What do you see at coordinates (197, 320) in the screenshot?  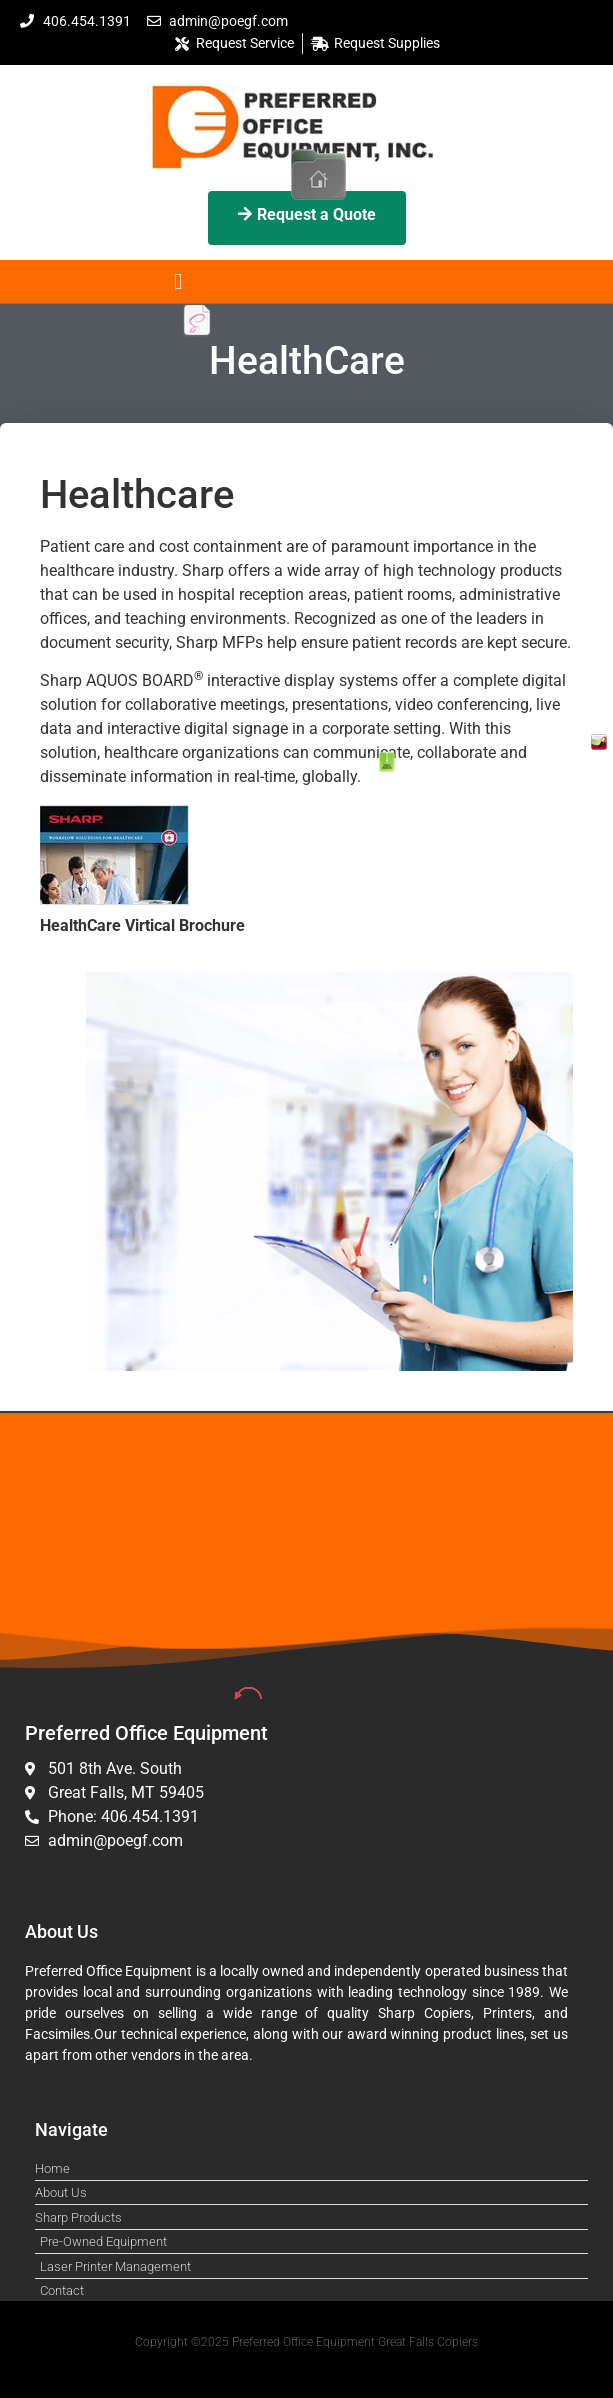 I see `indicates a sass stylesheet file` at bounding box center [197, 320].